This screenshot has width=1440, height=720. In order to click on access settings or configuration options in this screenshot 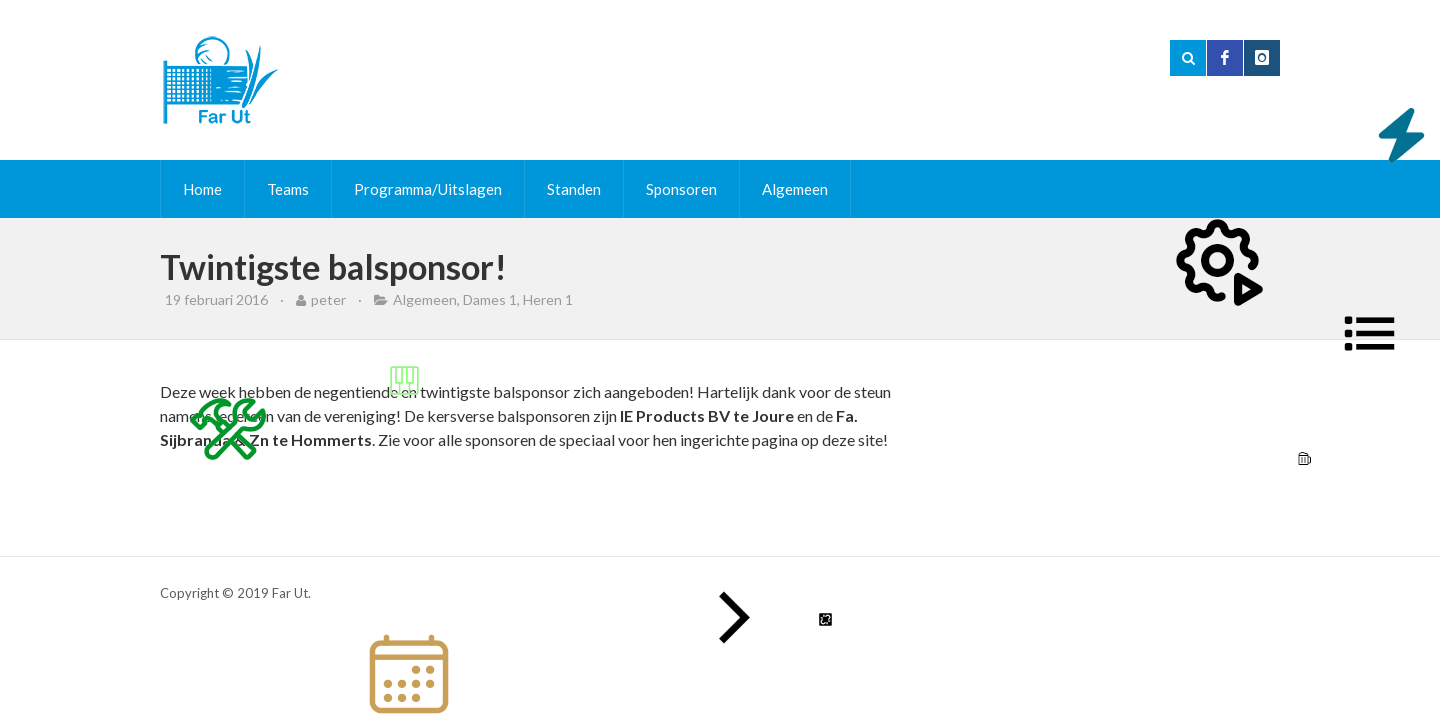, I will do `click(228, 429)`.